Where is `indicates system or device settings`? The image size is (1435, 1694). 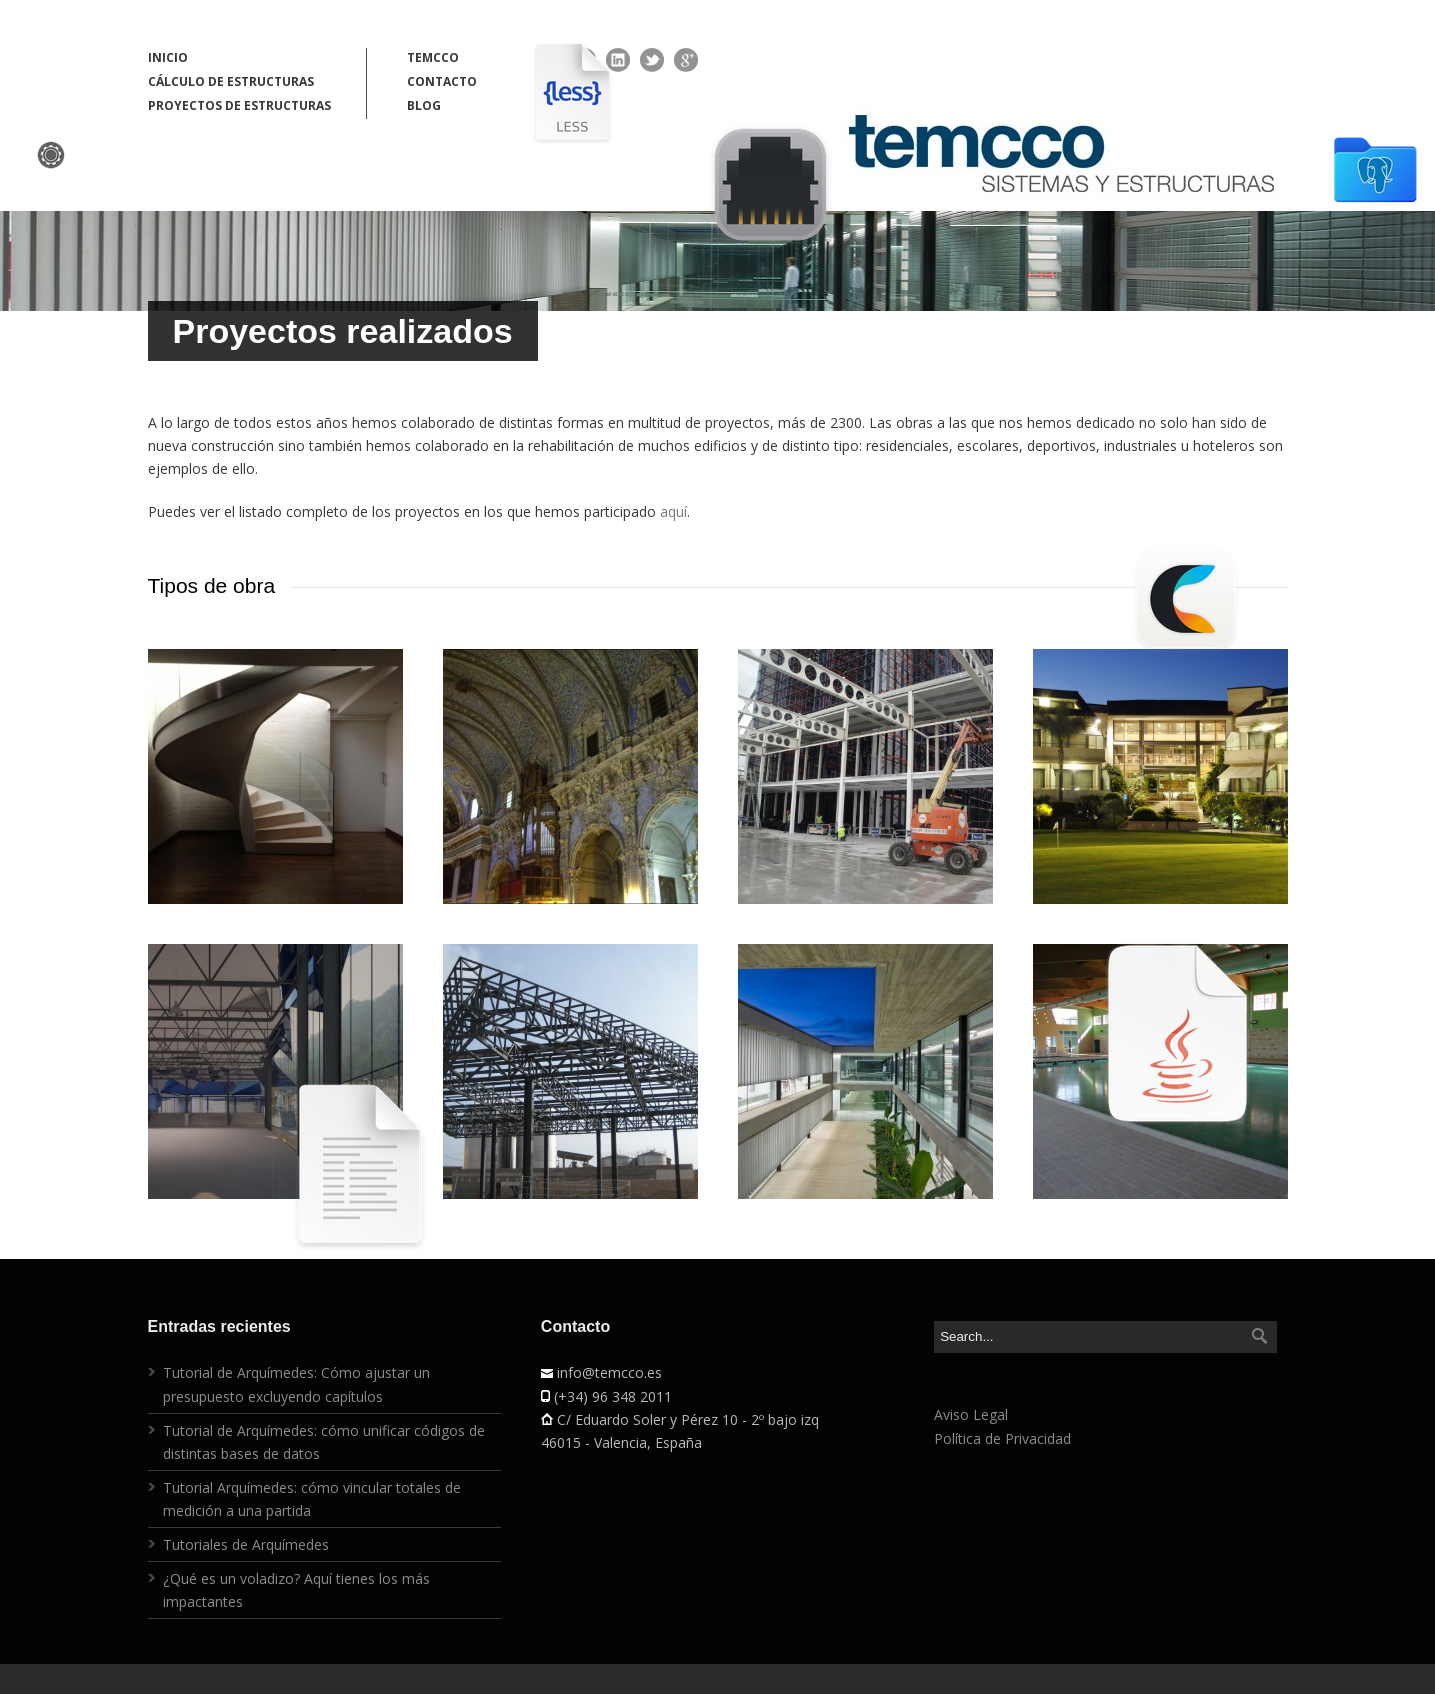
indicates system or device settings is located at coordinates (51, 155).